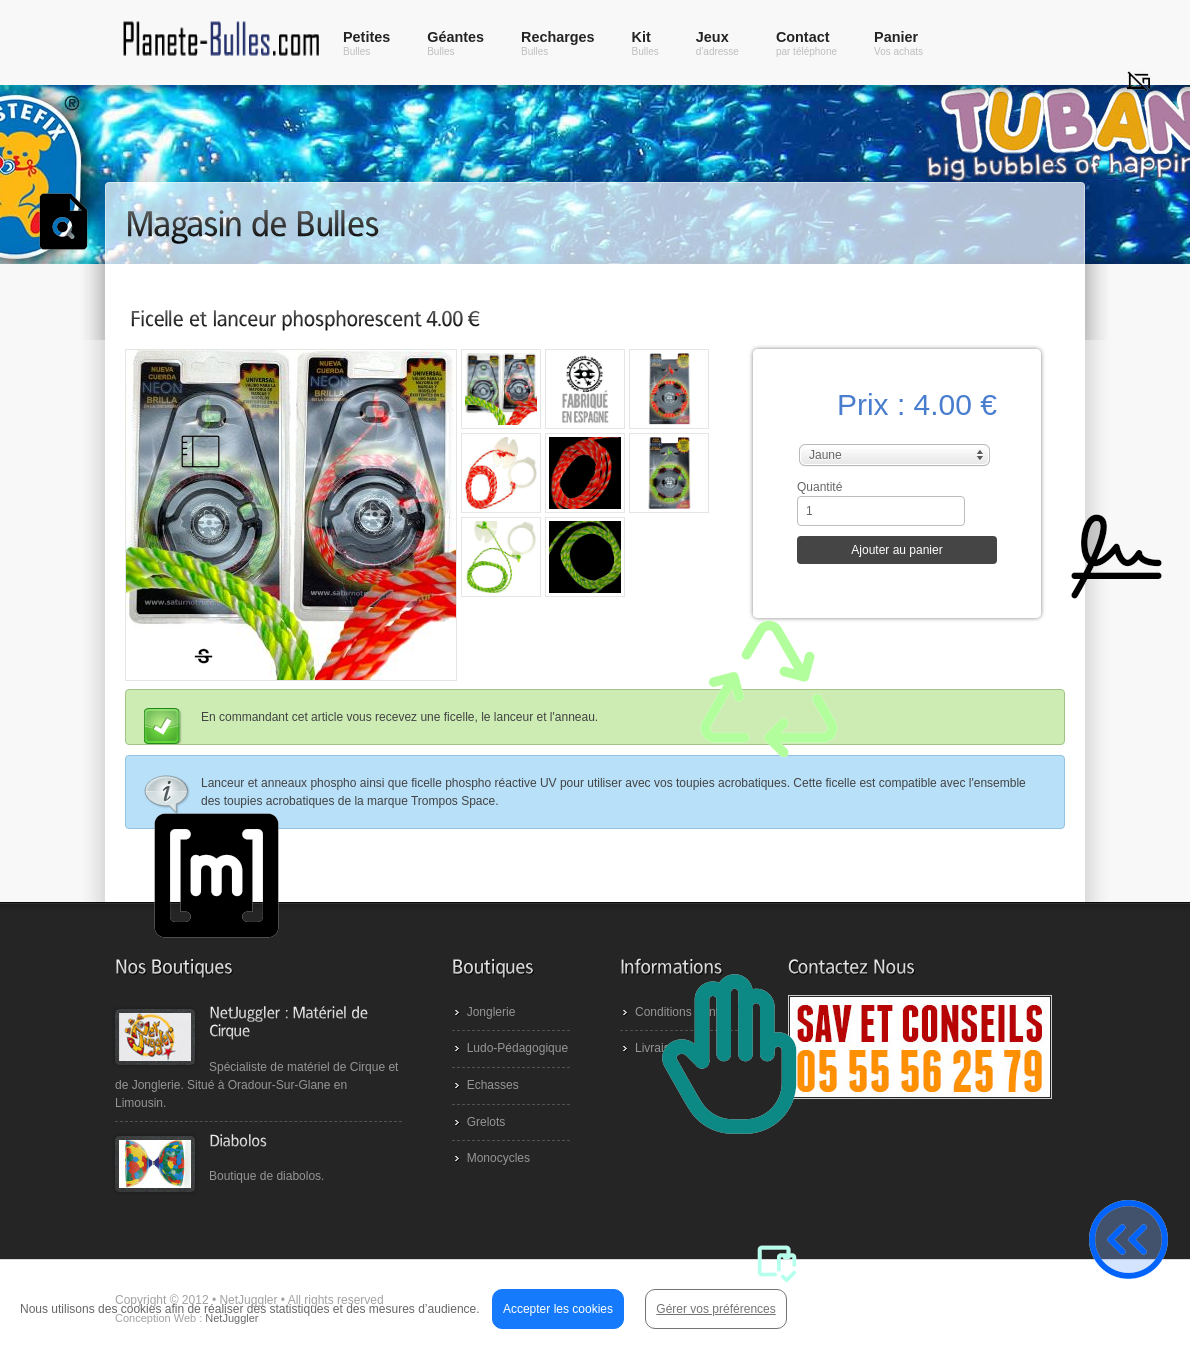 This screenshot has width=1190, height=1358. Describe the element at coordinates (1128, 1239) in the screenshot. I see `go back to the beginning` at that location.